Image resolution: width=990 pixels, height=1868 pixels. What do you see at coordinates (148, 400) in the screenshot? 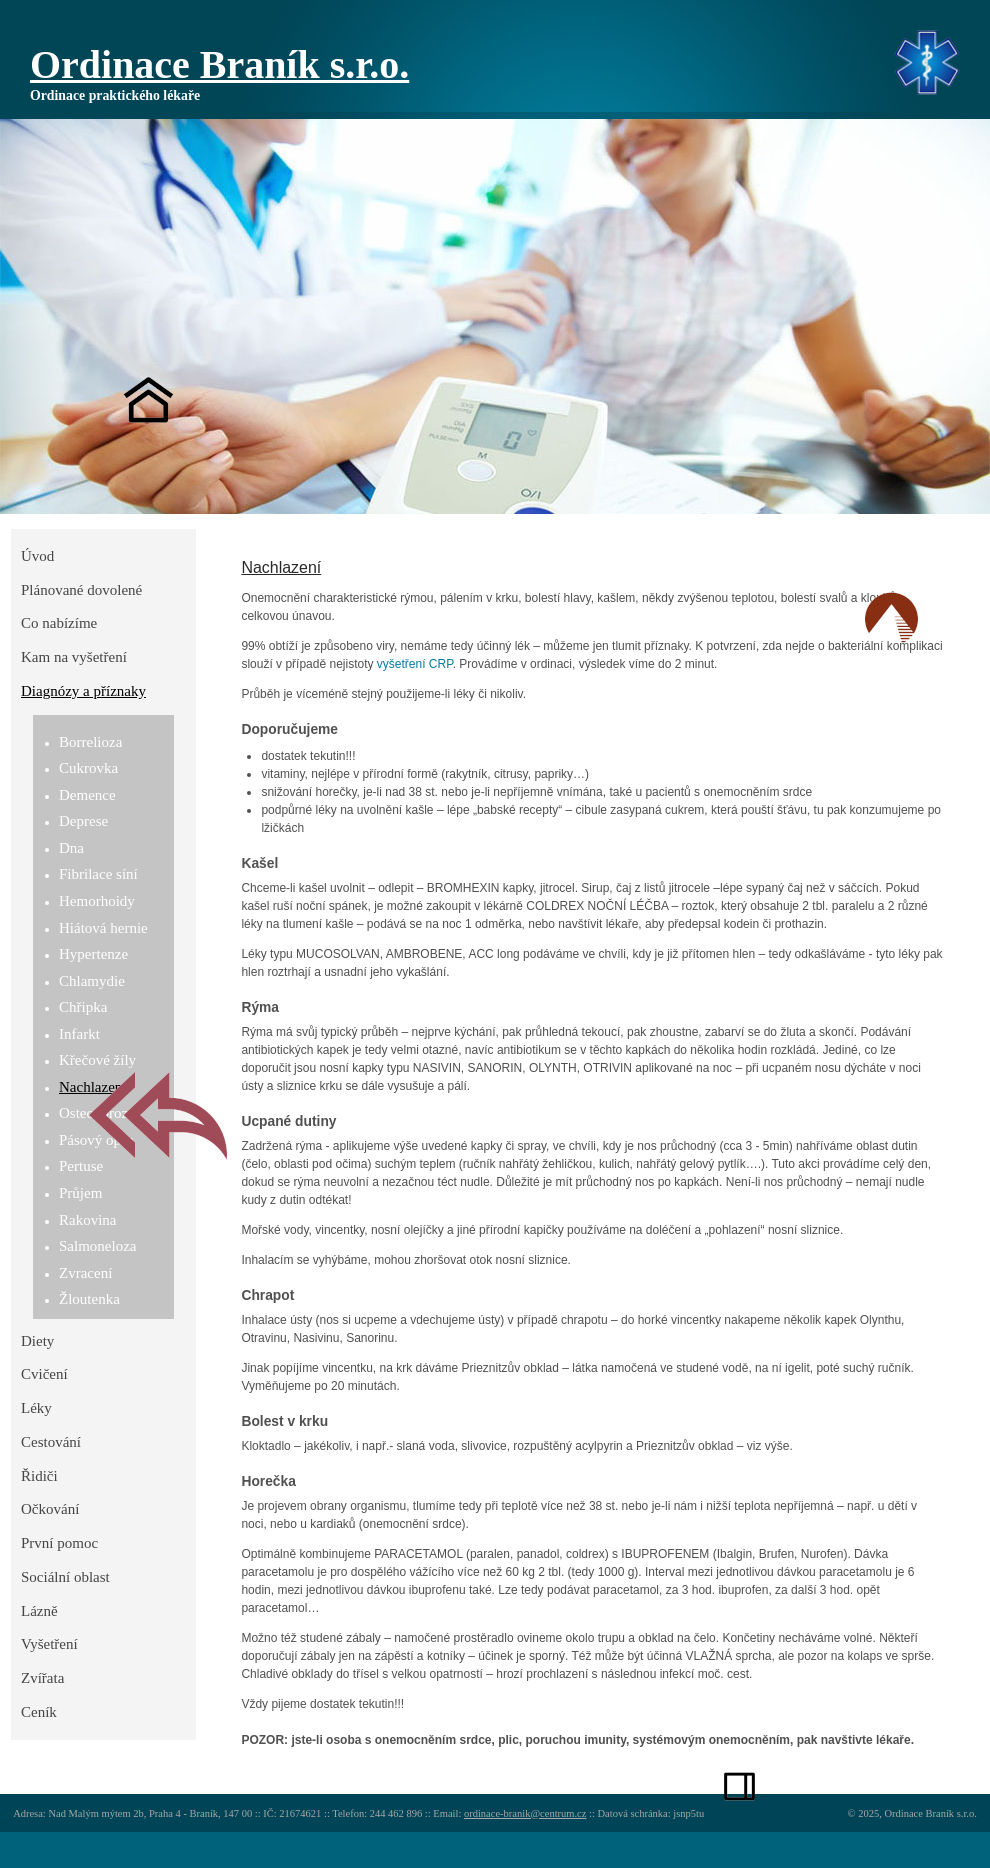
I see `navigate to home screen` at bounding box center [148, 400].